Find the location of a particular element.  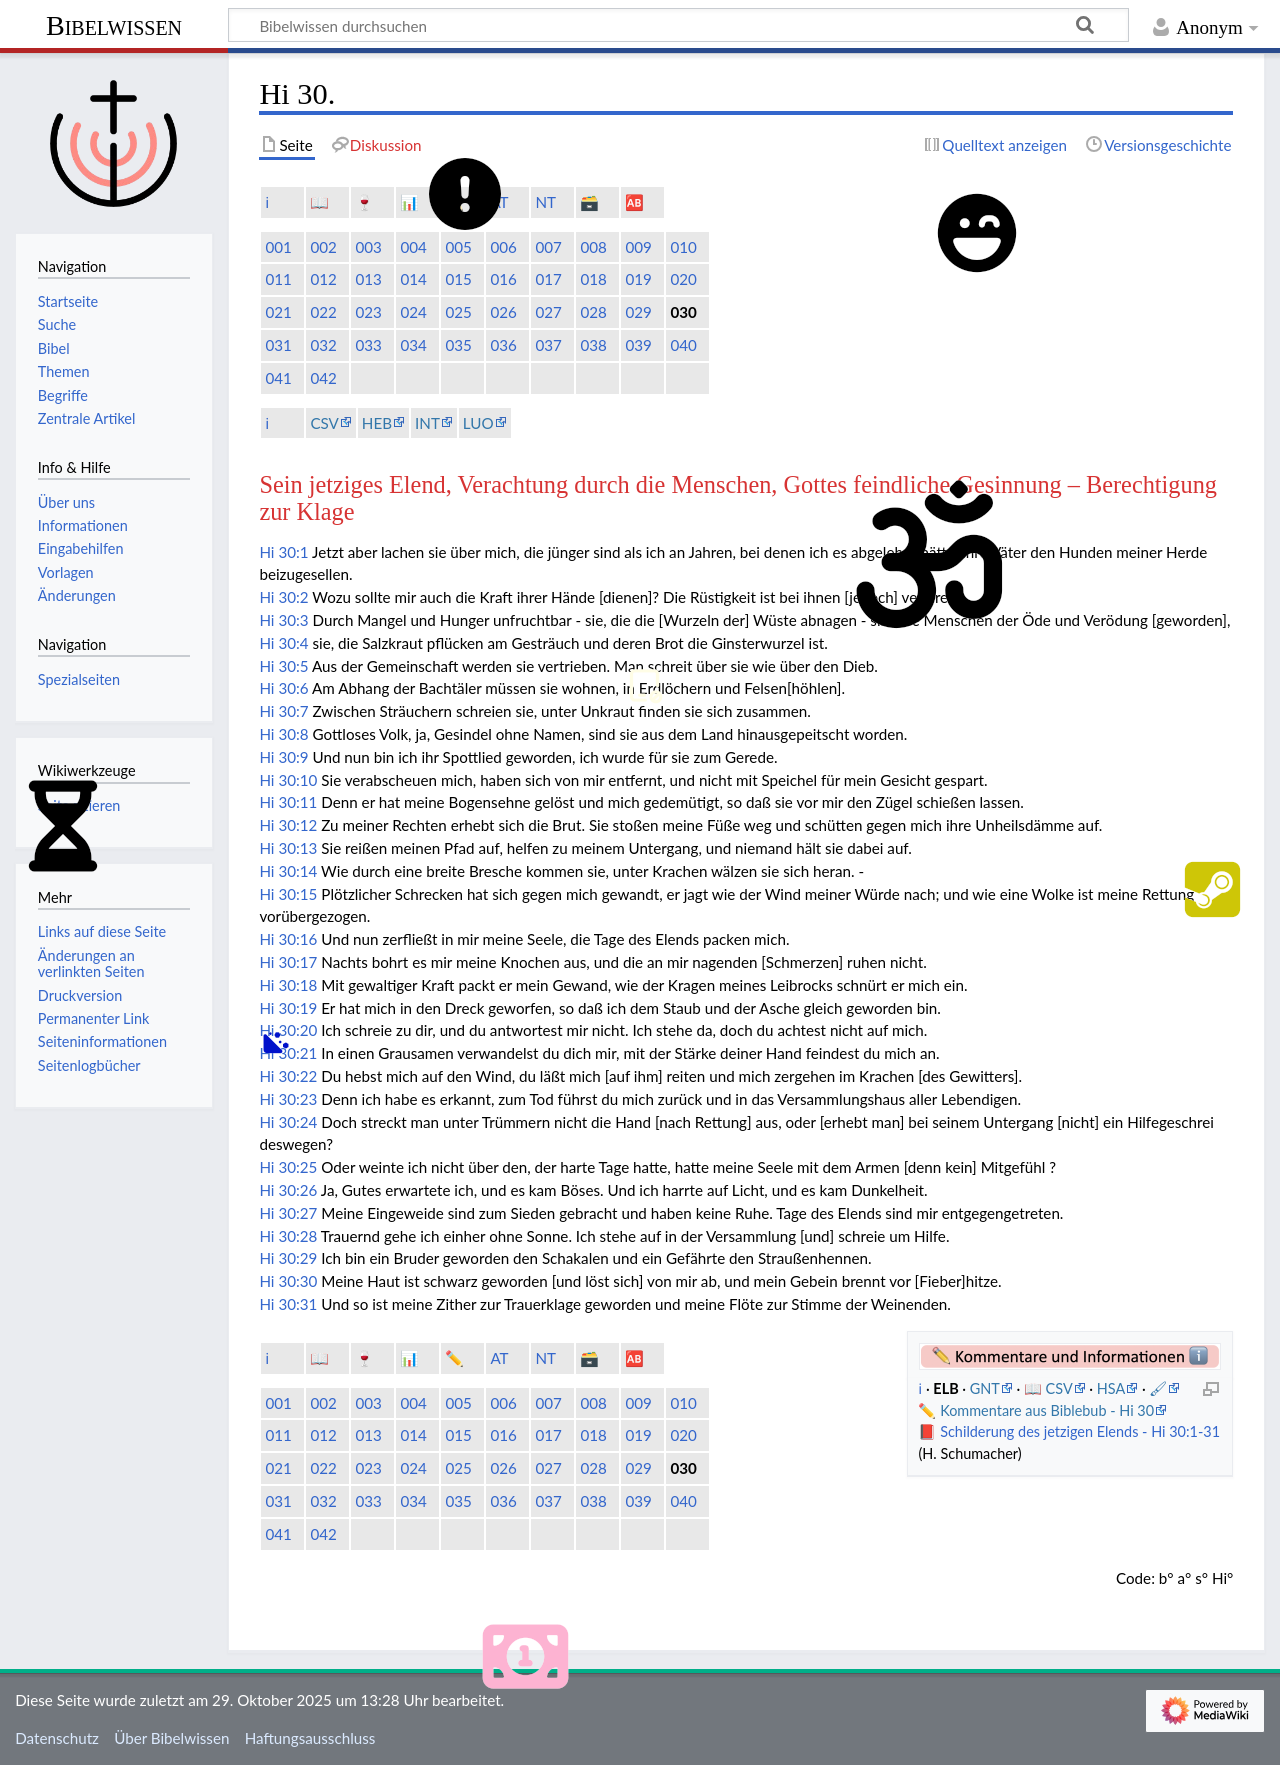

add a fun or playful reaction to a message is located at coordinates (977, 233).